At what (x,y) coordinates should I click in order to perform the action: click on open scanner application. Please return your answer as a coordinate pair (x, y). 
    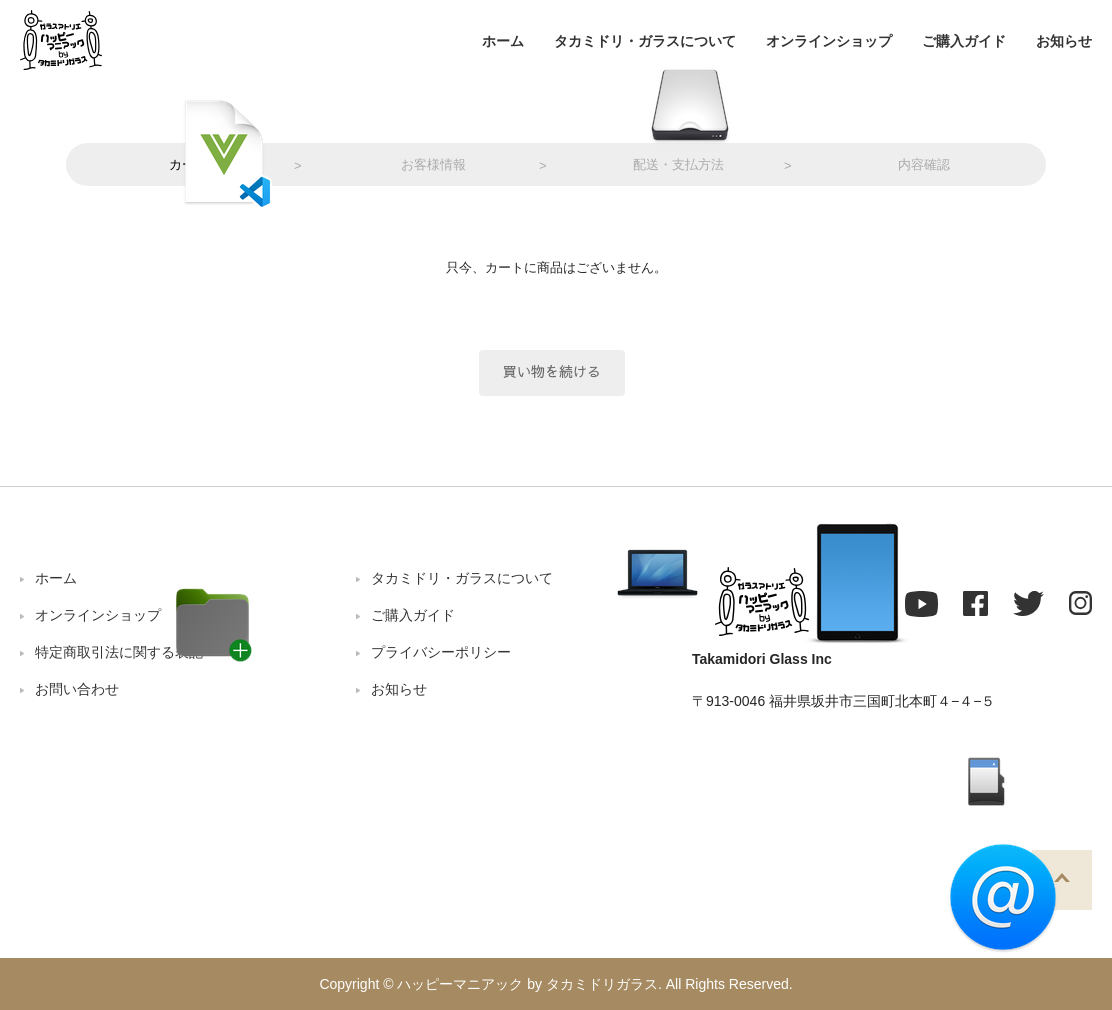
    Looking at the image, I should click on (690, 106).